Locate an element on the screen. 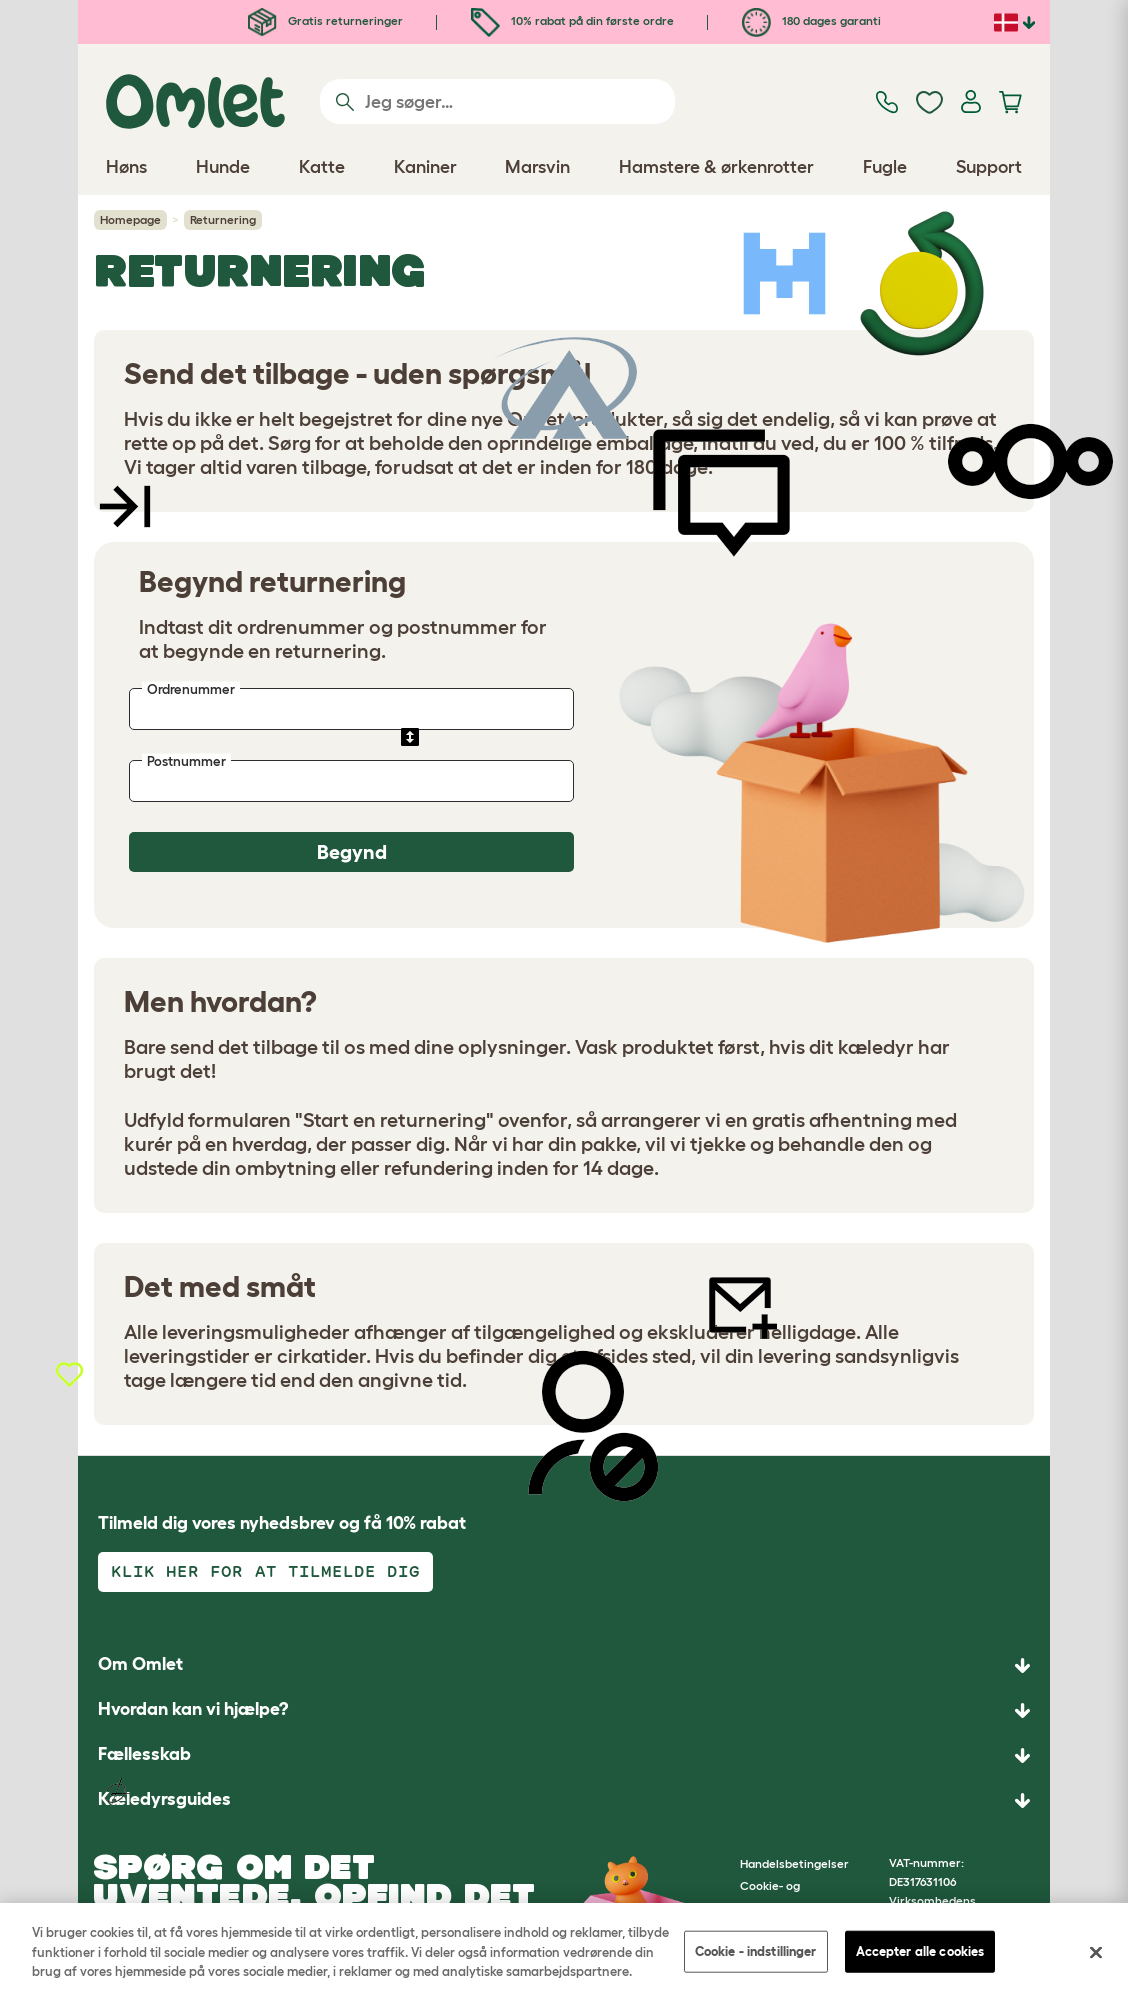 The height and width of the screenshot is (2005, 1128). block or ban a user is located at coordinates (583, 1426).